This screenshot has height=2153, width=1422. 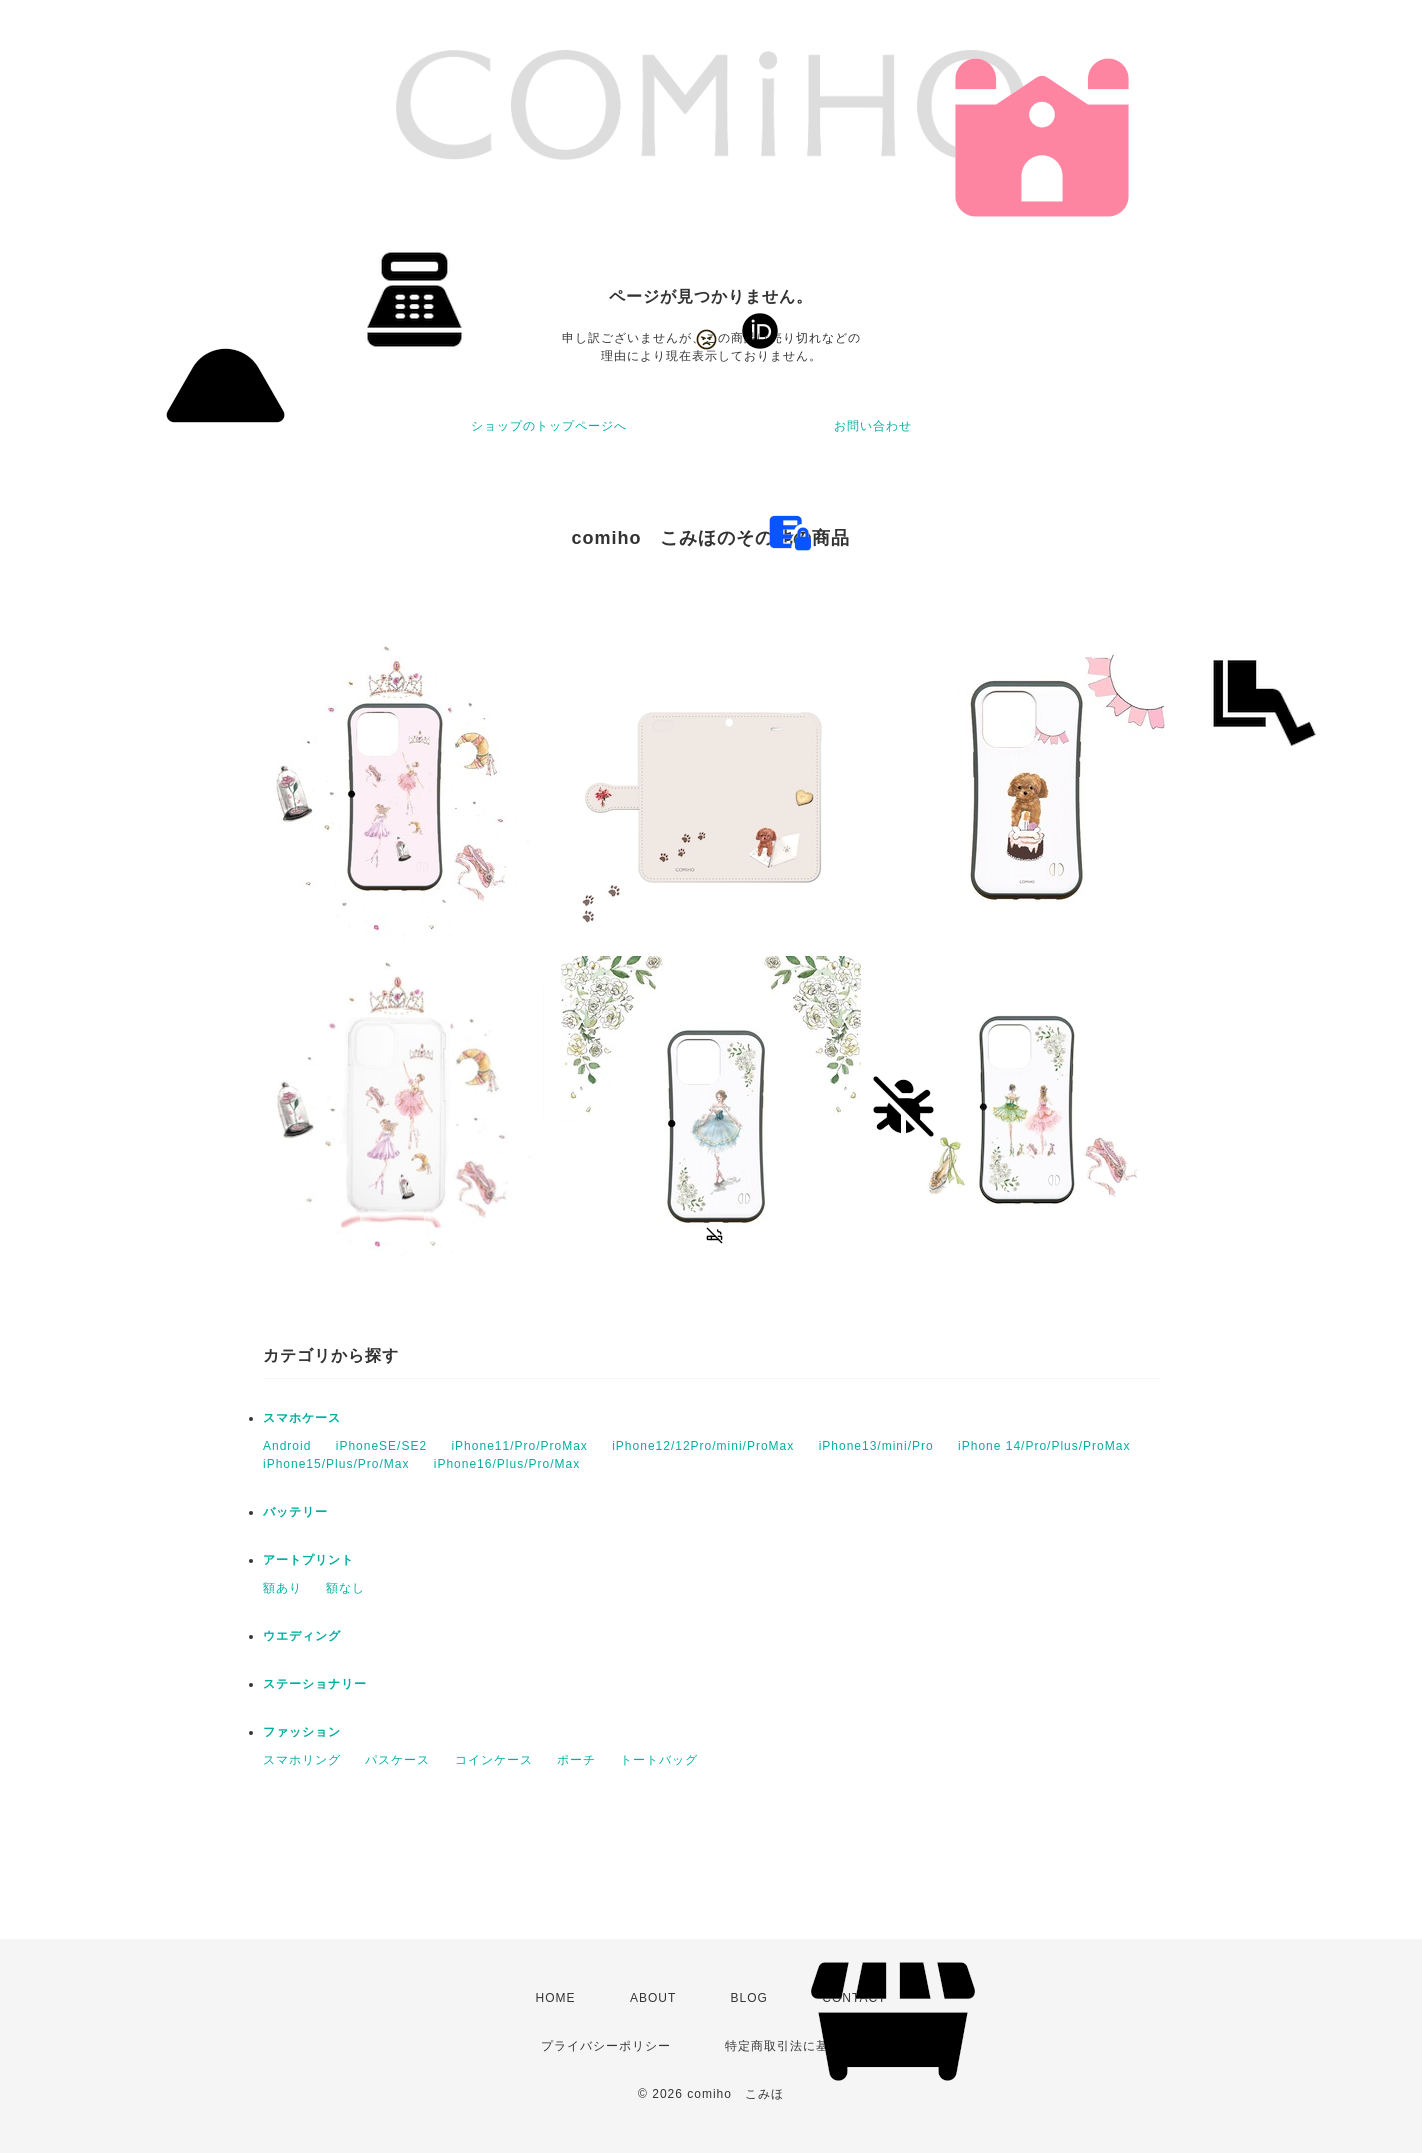 What do you see at coordinates (225, 385) in the screenshot?
I see `indicates a mound or hill terrain feature` at bounding box center [225, 385].